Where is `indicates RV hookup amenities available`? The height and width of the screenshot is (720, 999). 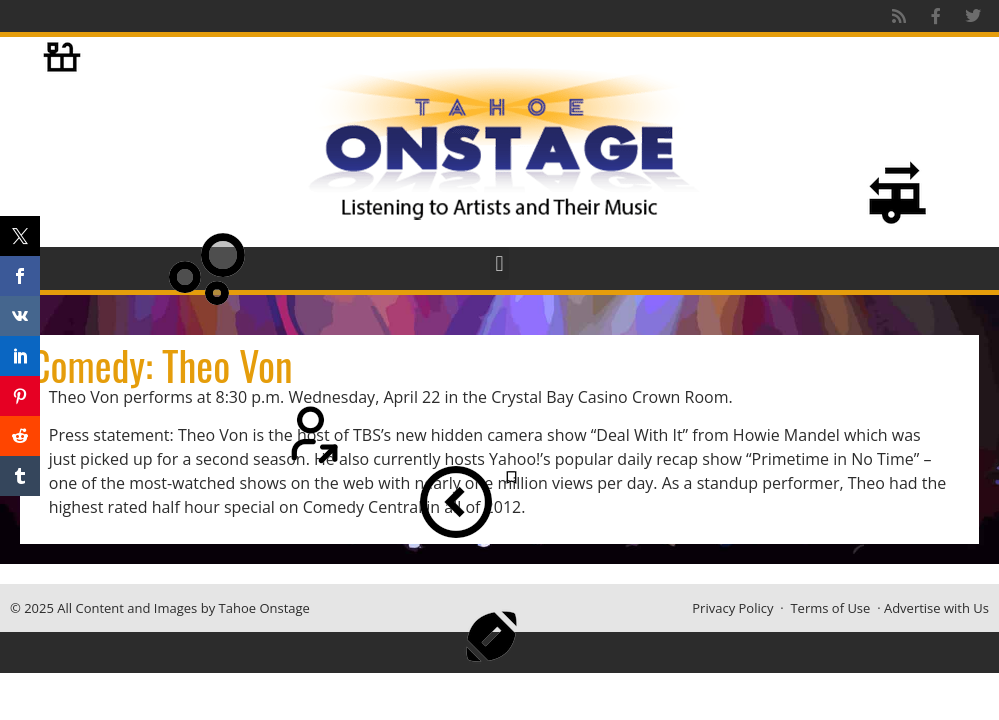
indicates RV hookup amenities available is located at coordinates (894, 192).